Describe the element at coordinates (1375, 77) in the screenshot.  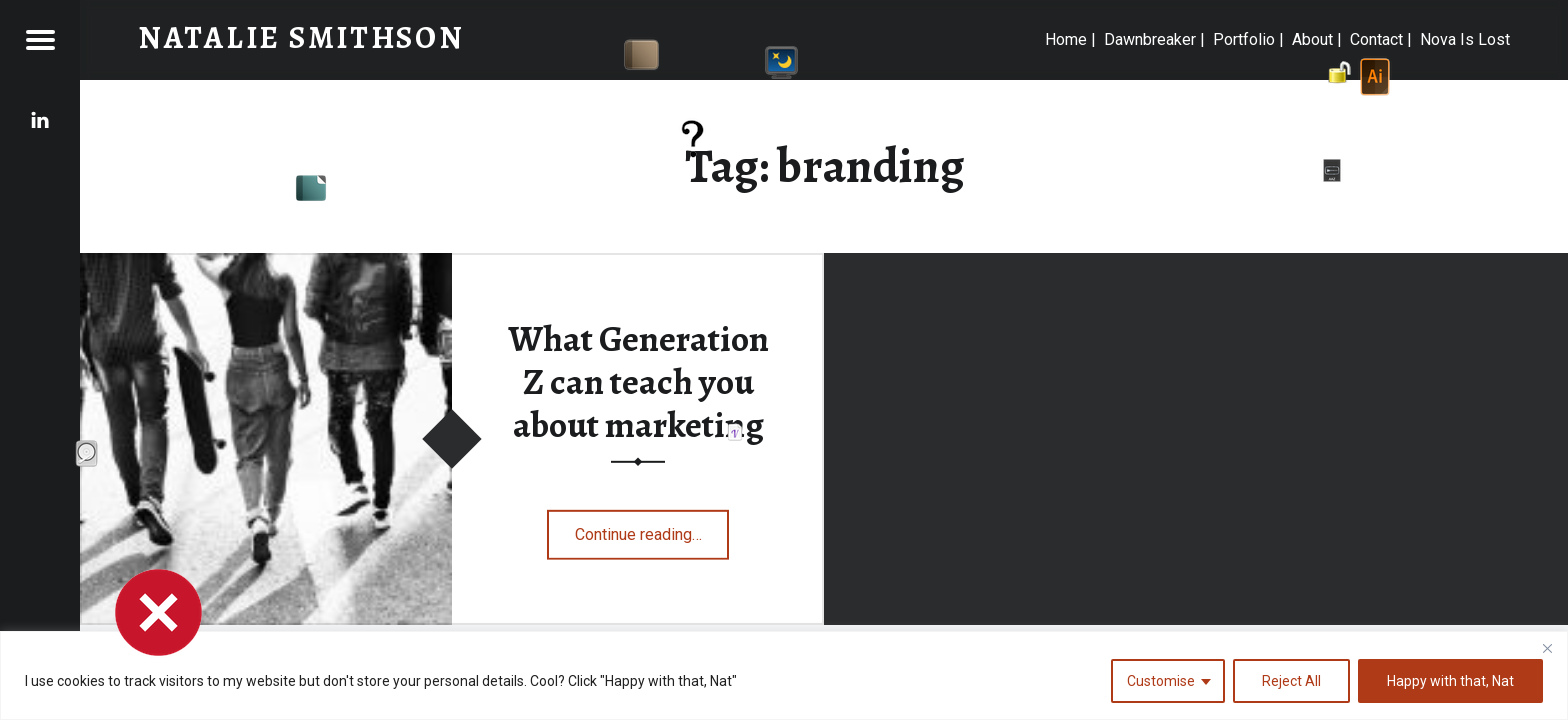
I see `open an Adobe Illustrator file` at that location.